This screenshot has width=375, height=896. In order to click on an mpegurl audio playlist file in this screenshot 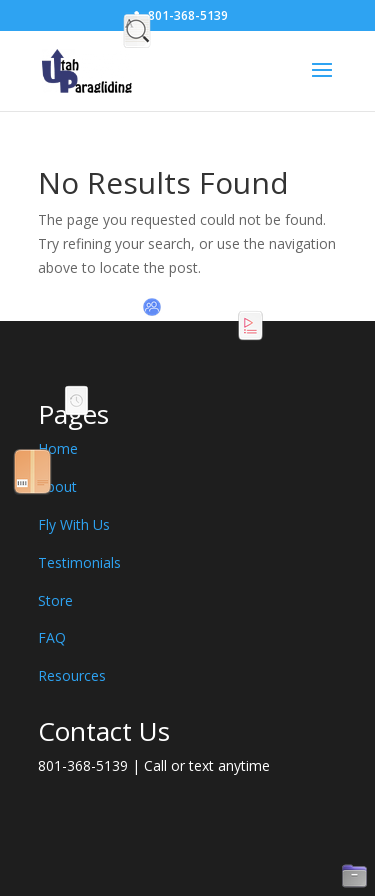, I will do `click(250, 325)`.